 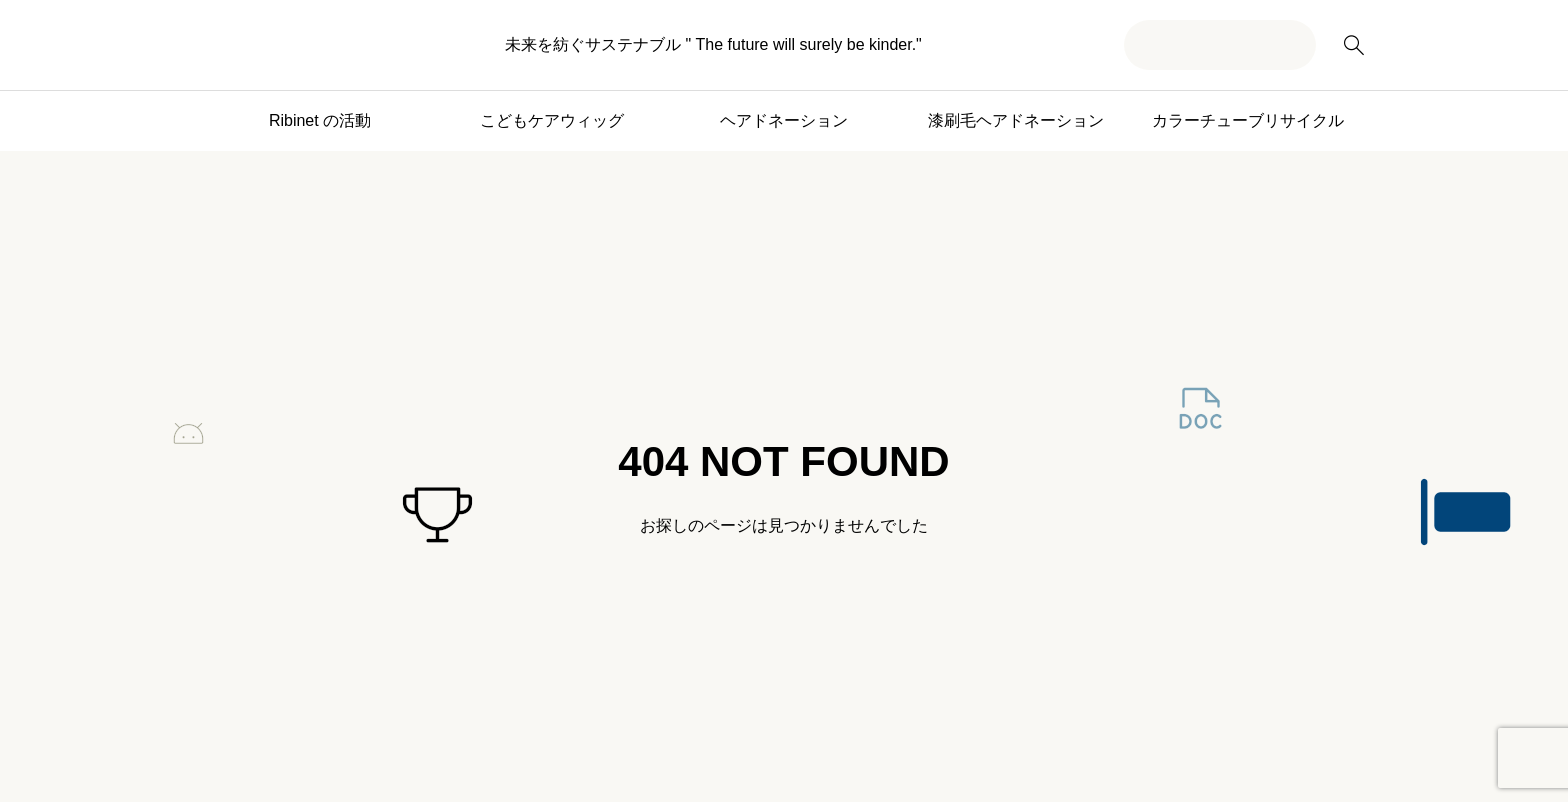 I want to click on view achievements or awards, so click(x=437, y=512).